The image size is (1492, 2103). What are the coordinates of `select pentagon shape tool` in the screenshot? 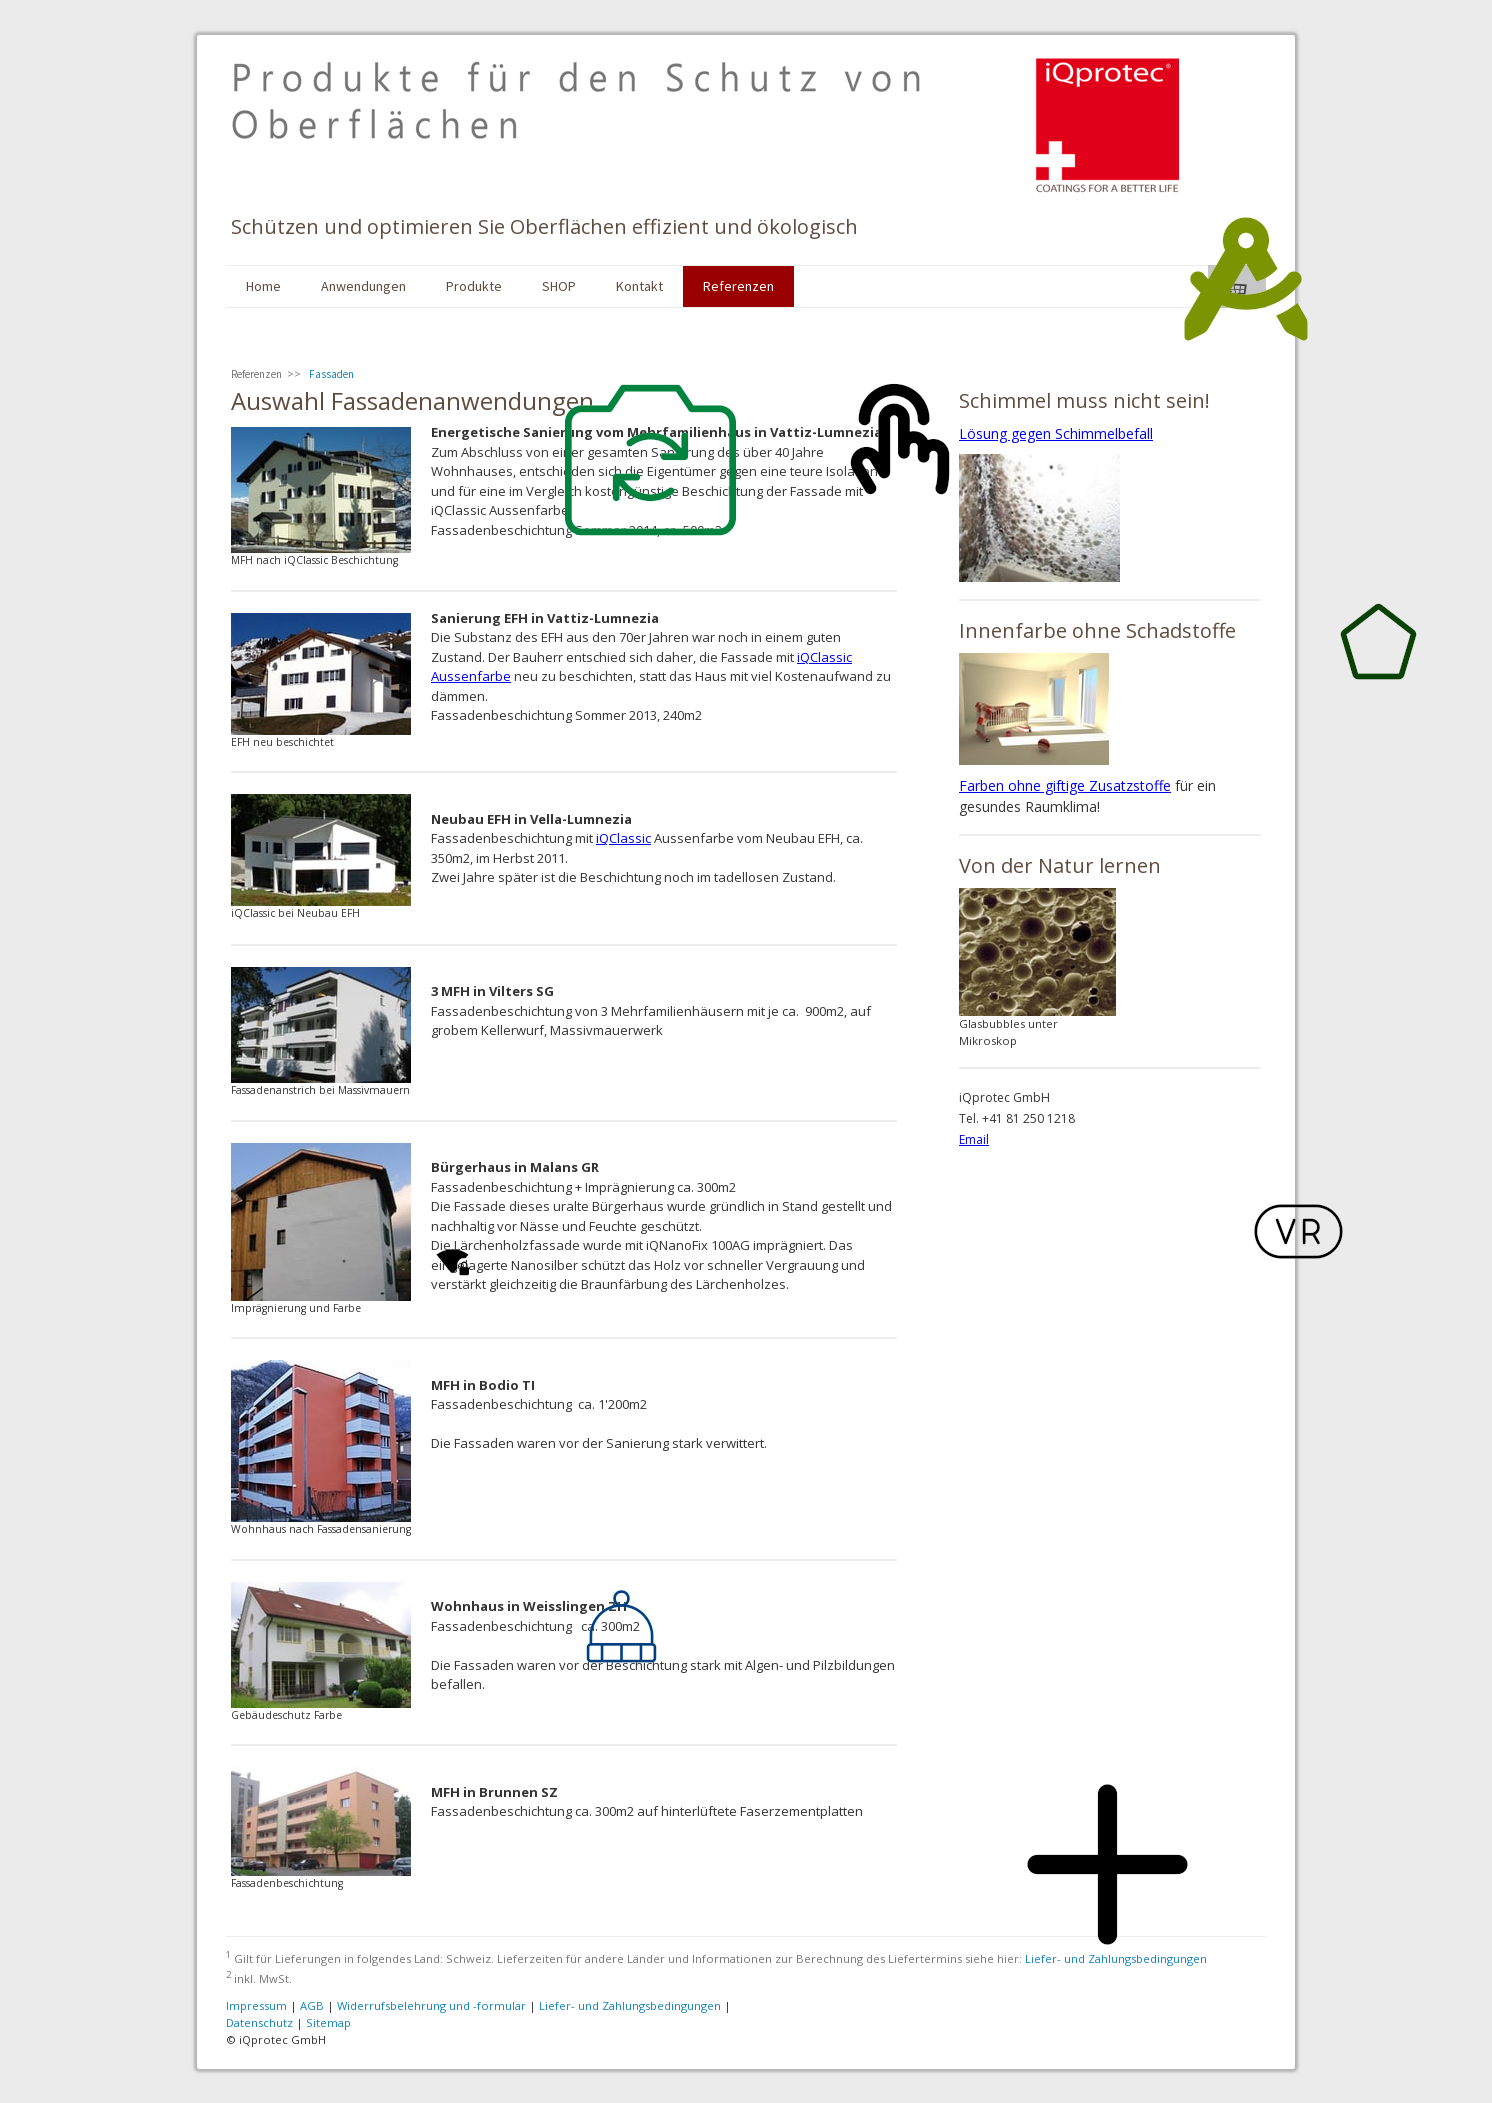 It's located at (1378, 644).